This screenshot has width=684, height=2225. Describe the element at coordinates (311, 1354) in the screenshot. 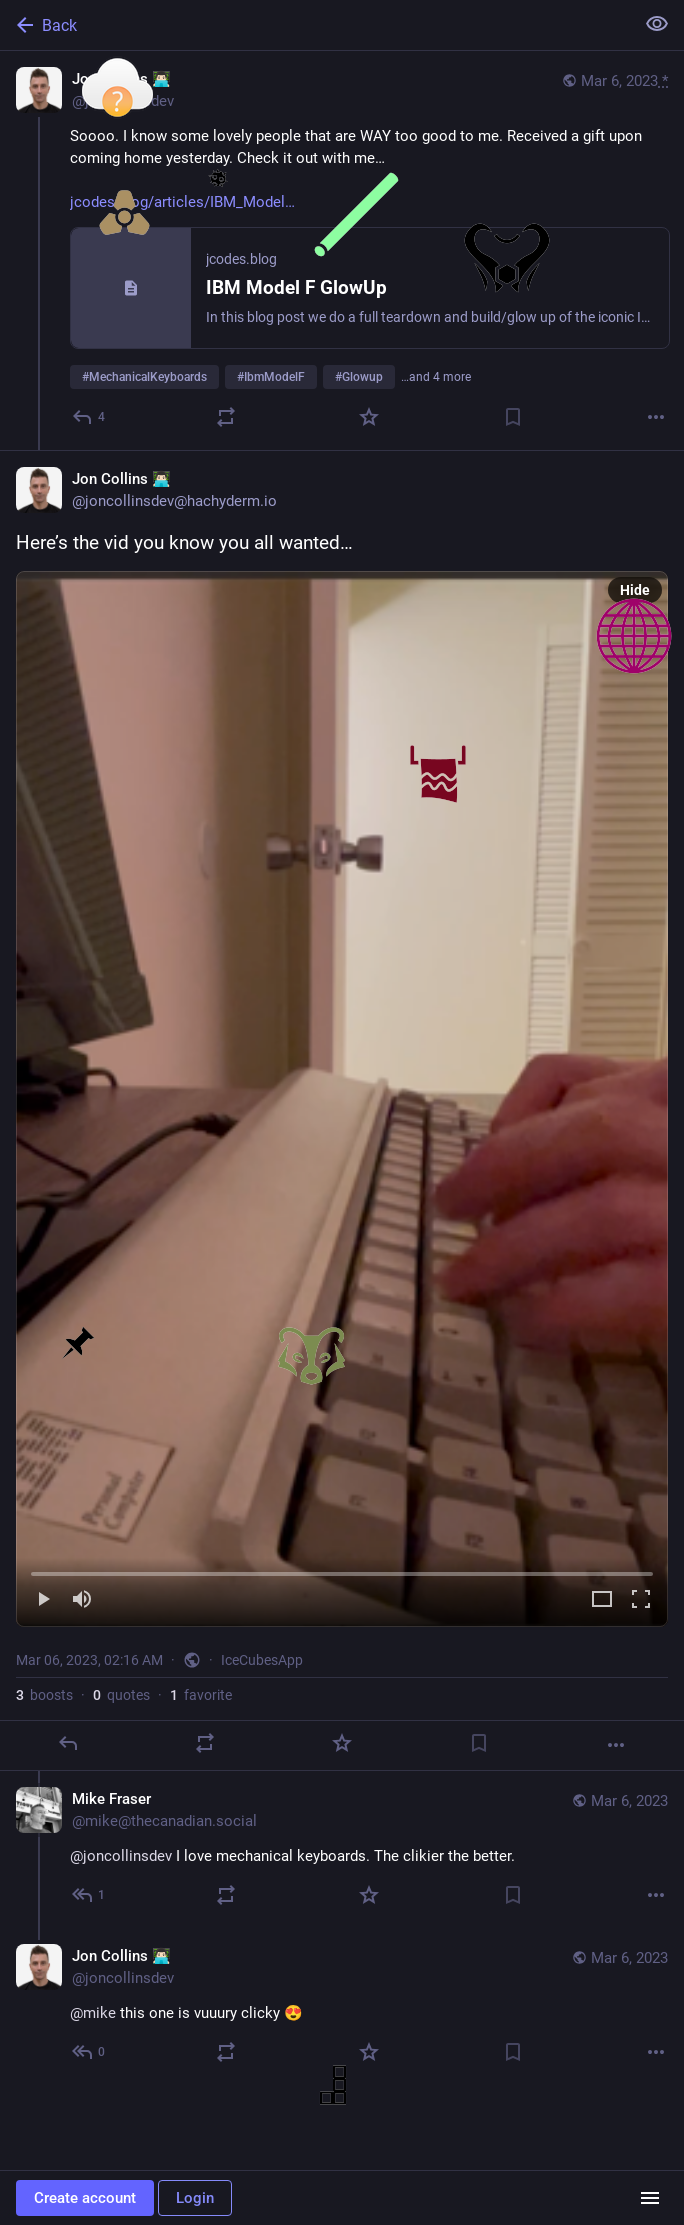

I see `badger character or mascot icon` at that location.